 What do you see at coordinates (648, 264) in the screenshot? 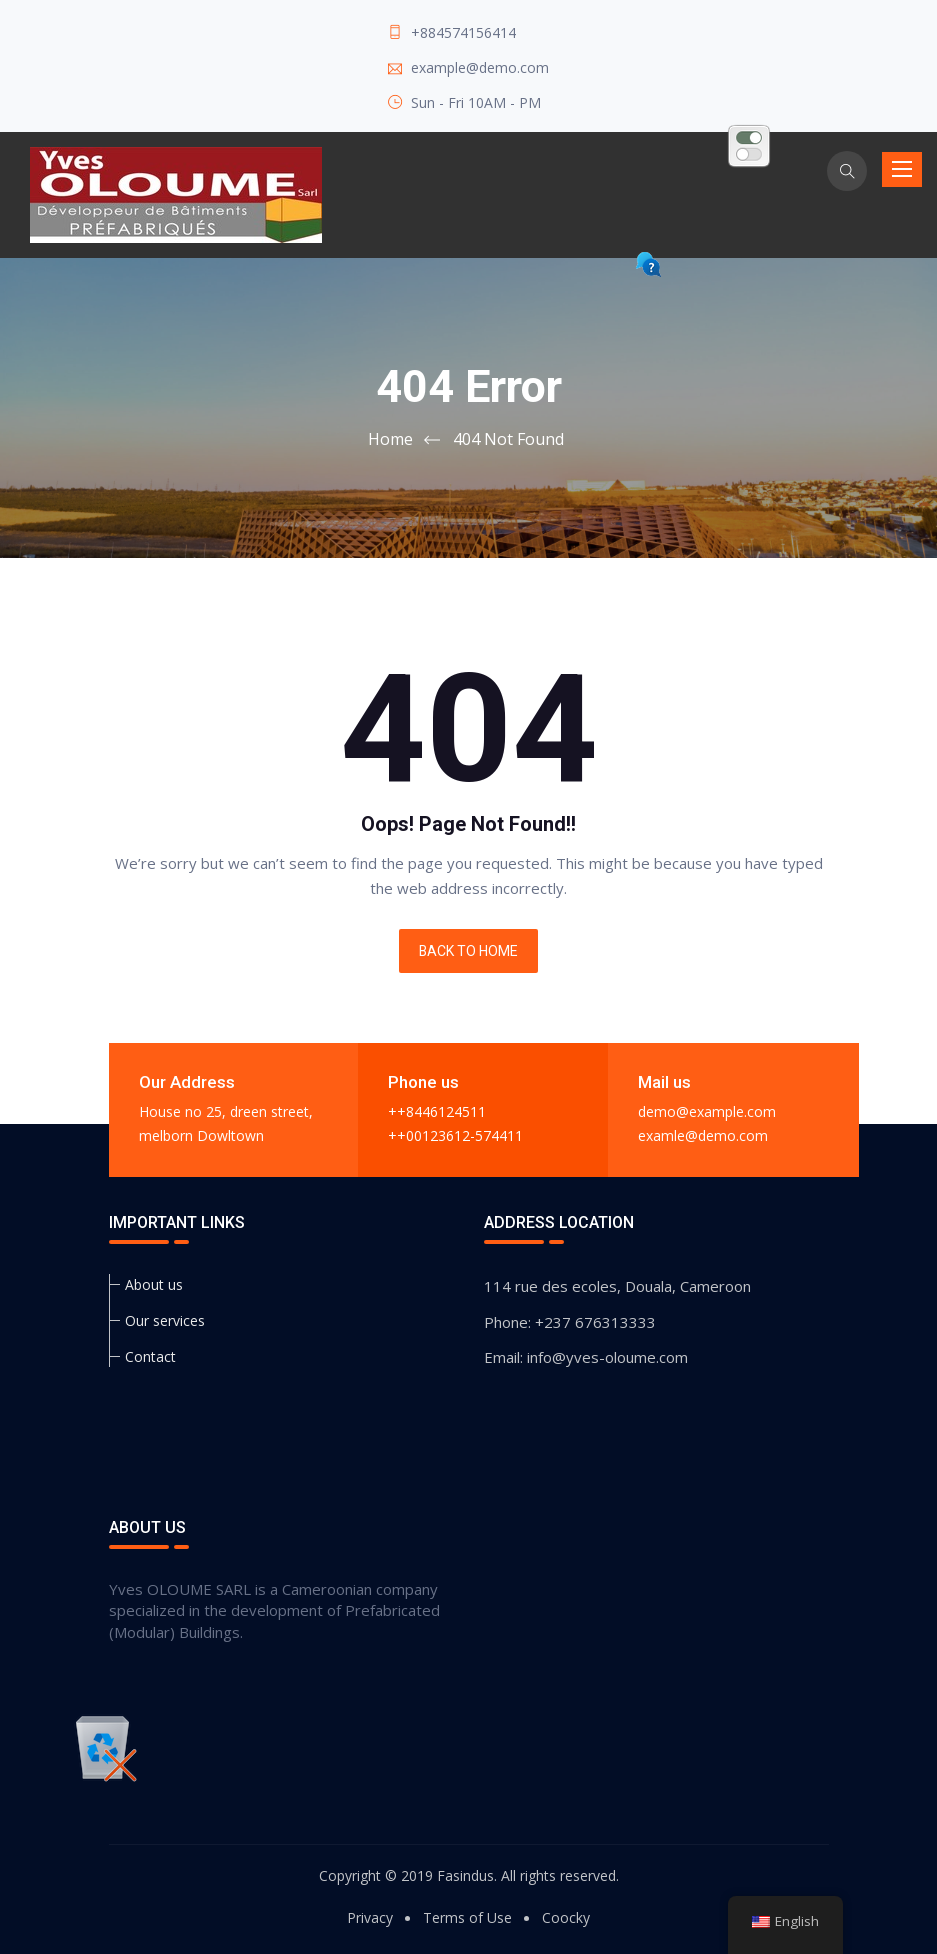
I see `open help and support` at bounding box center [648, 264].